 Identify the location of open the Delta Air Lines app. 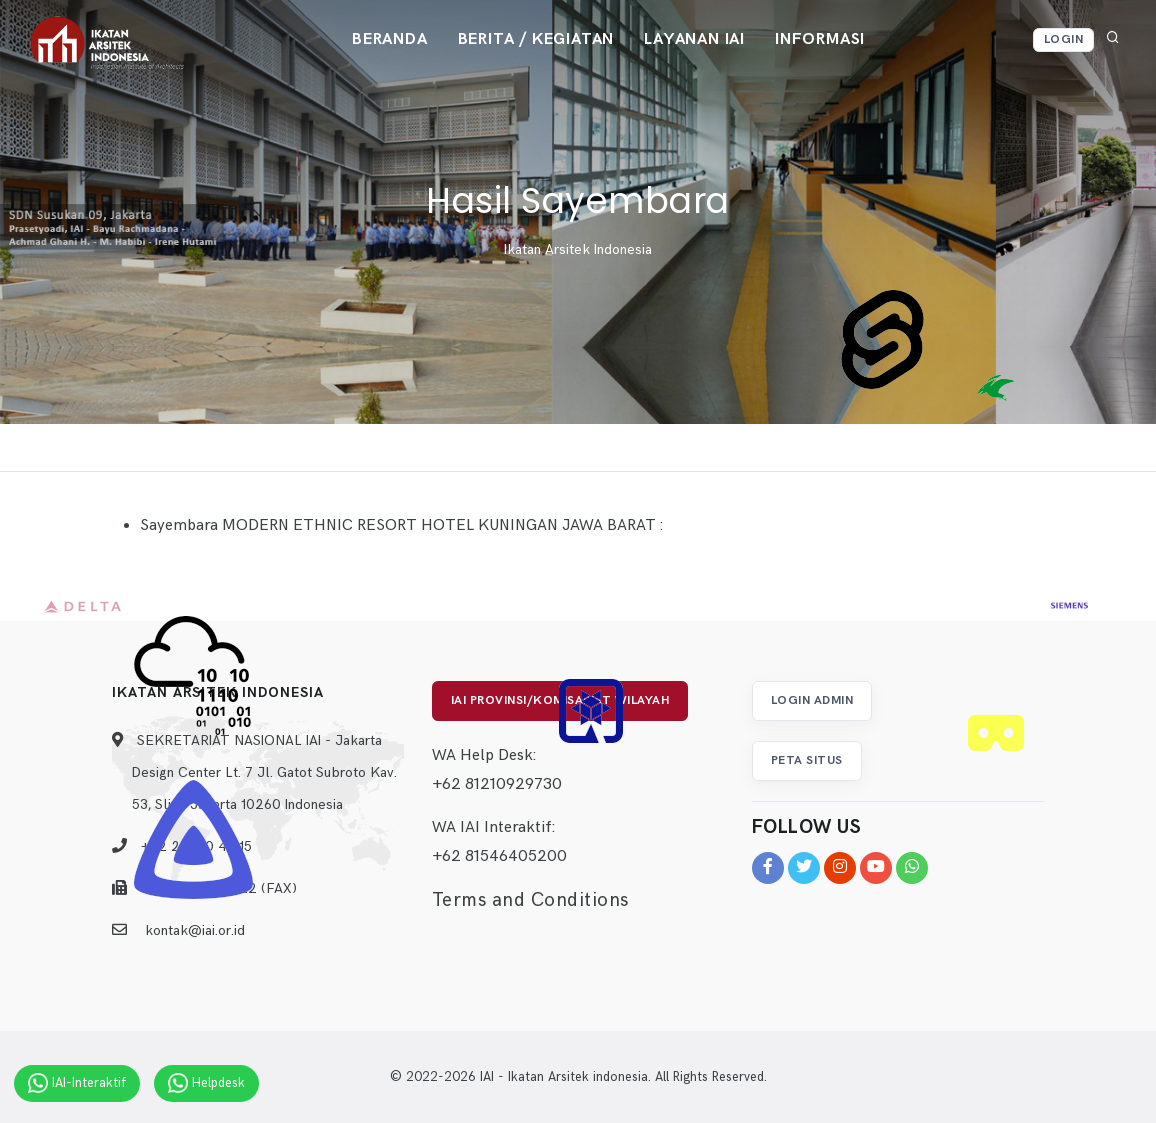
(82, 606).